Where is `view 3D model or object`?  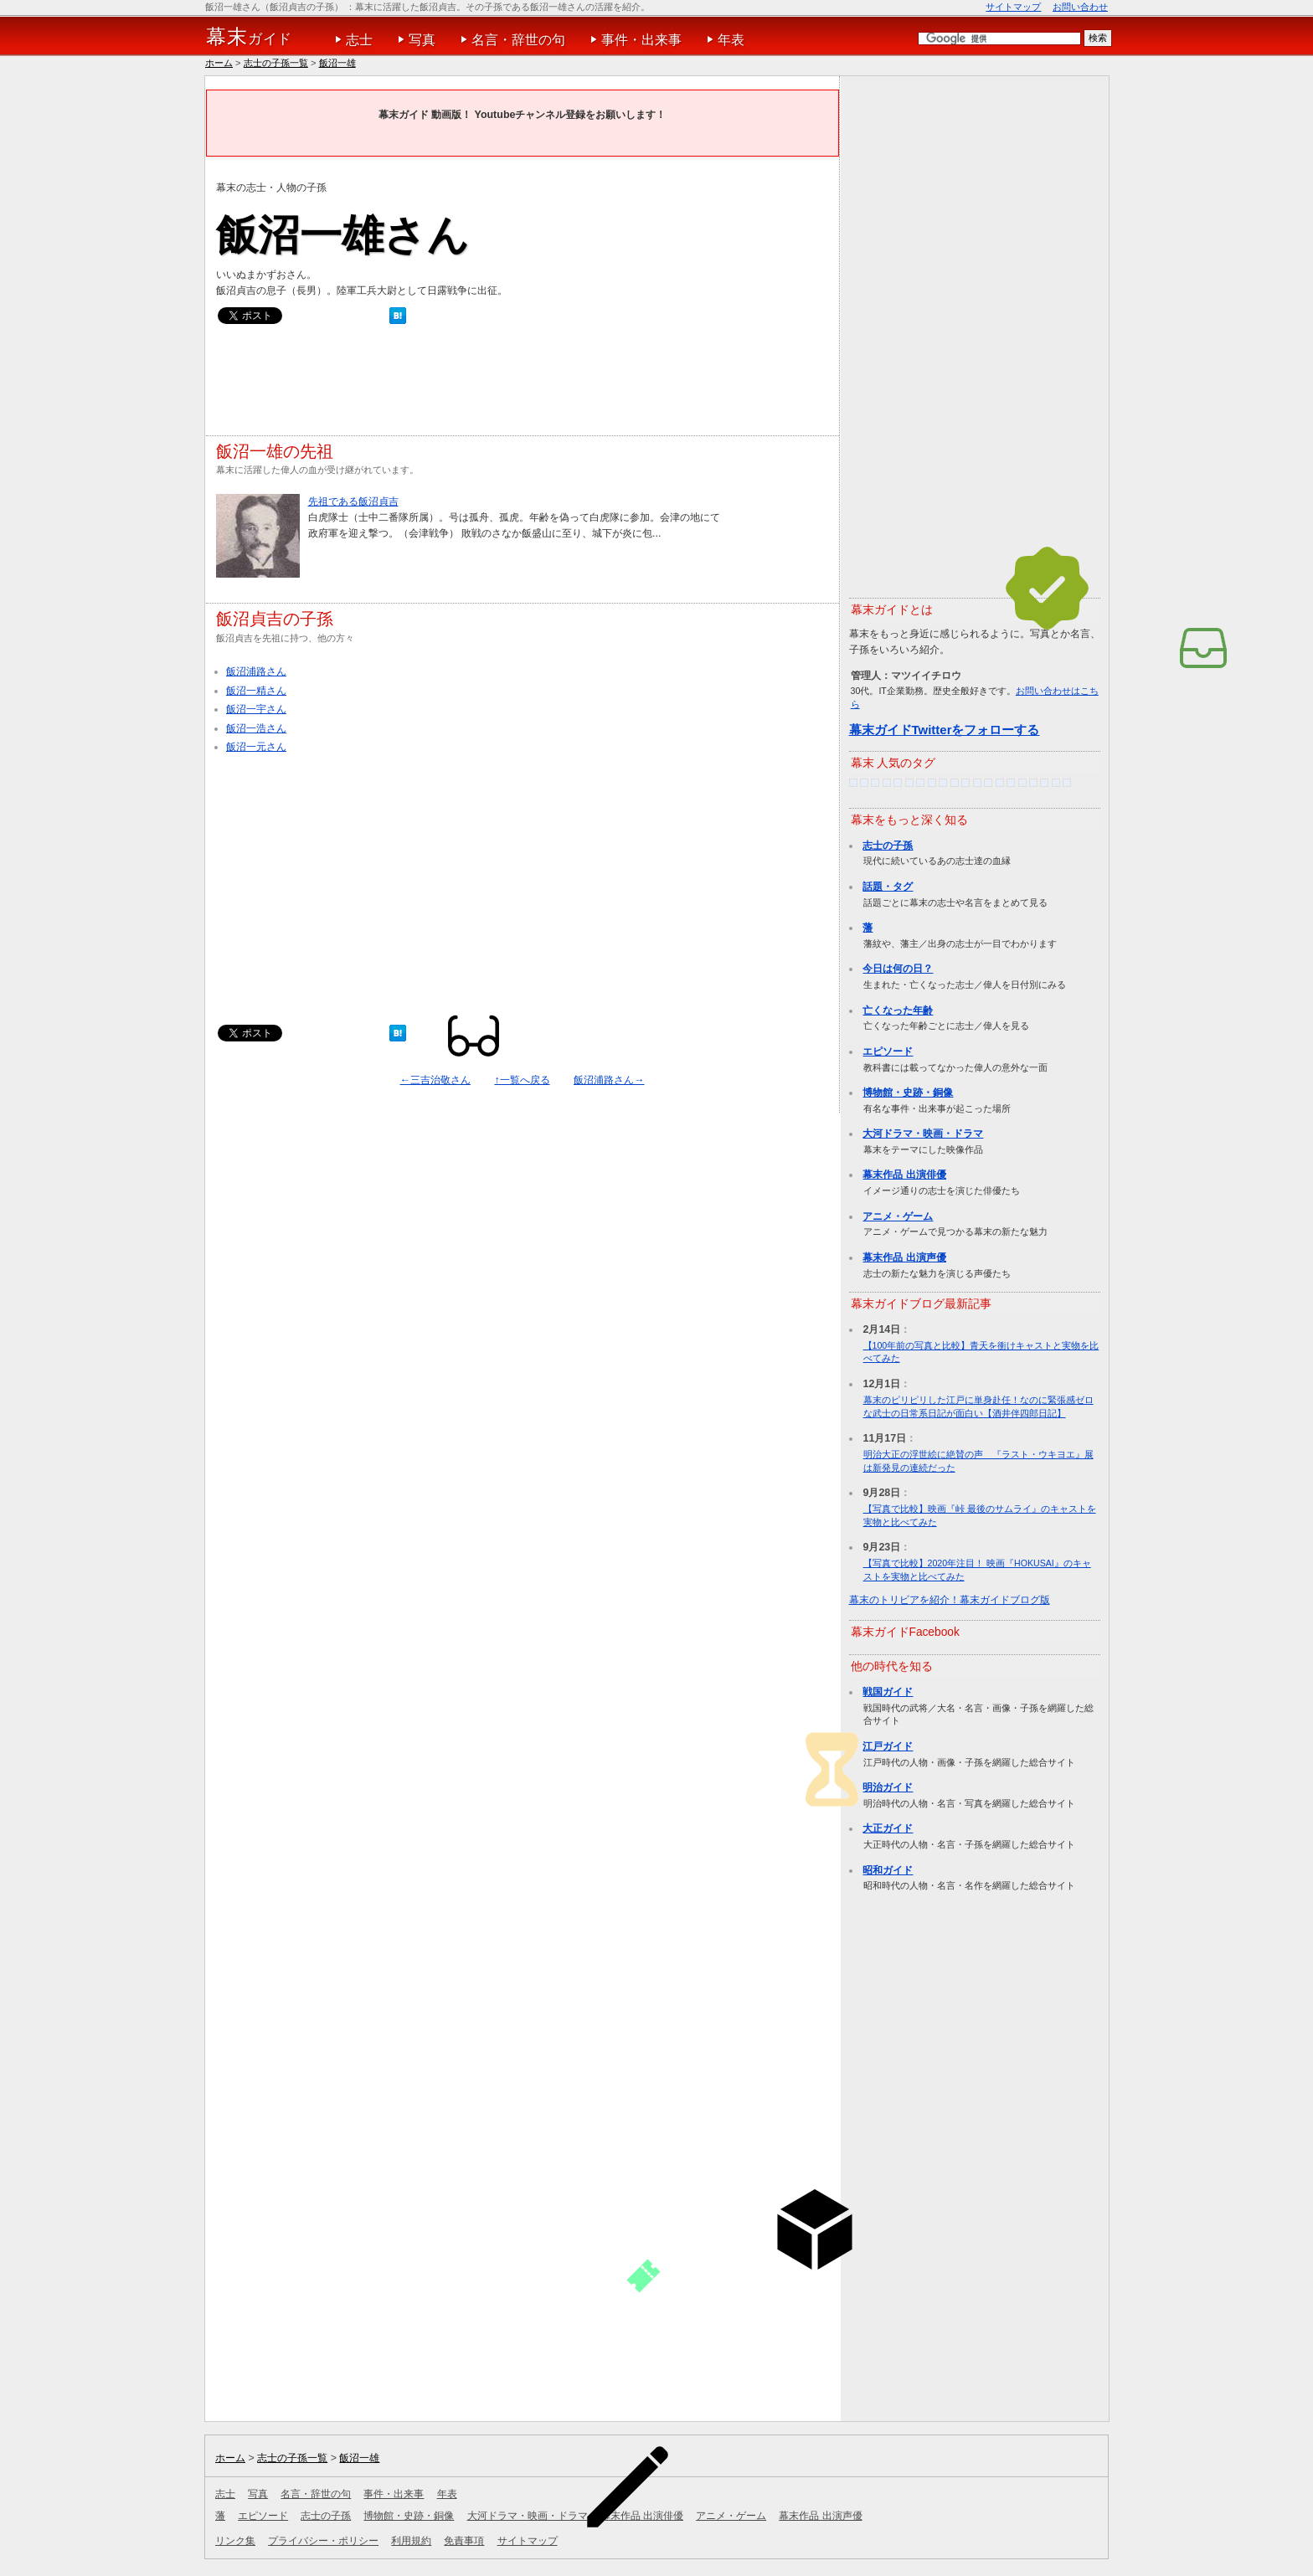
view 3D model or object is located at coordinates (815, 2229).